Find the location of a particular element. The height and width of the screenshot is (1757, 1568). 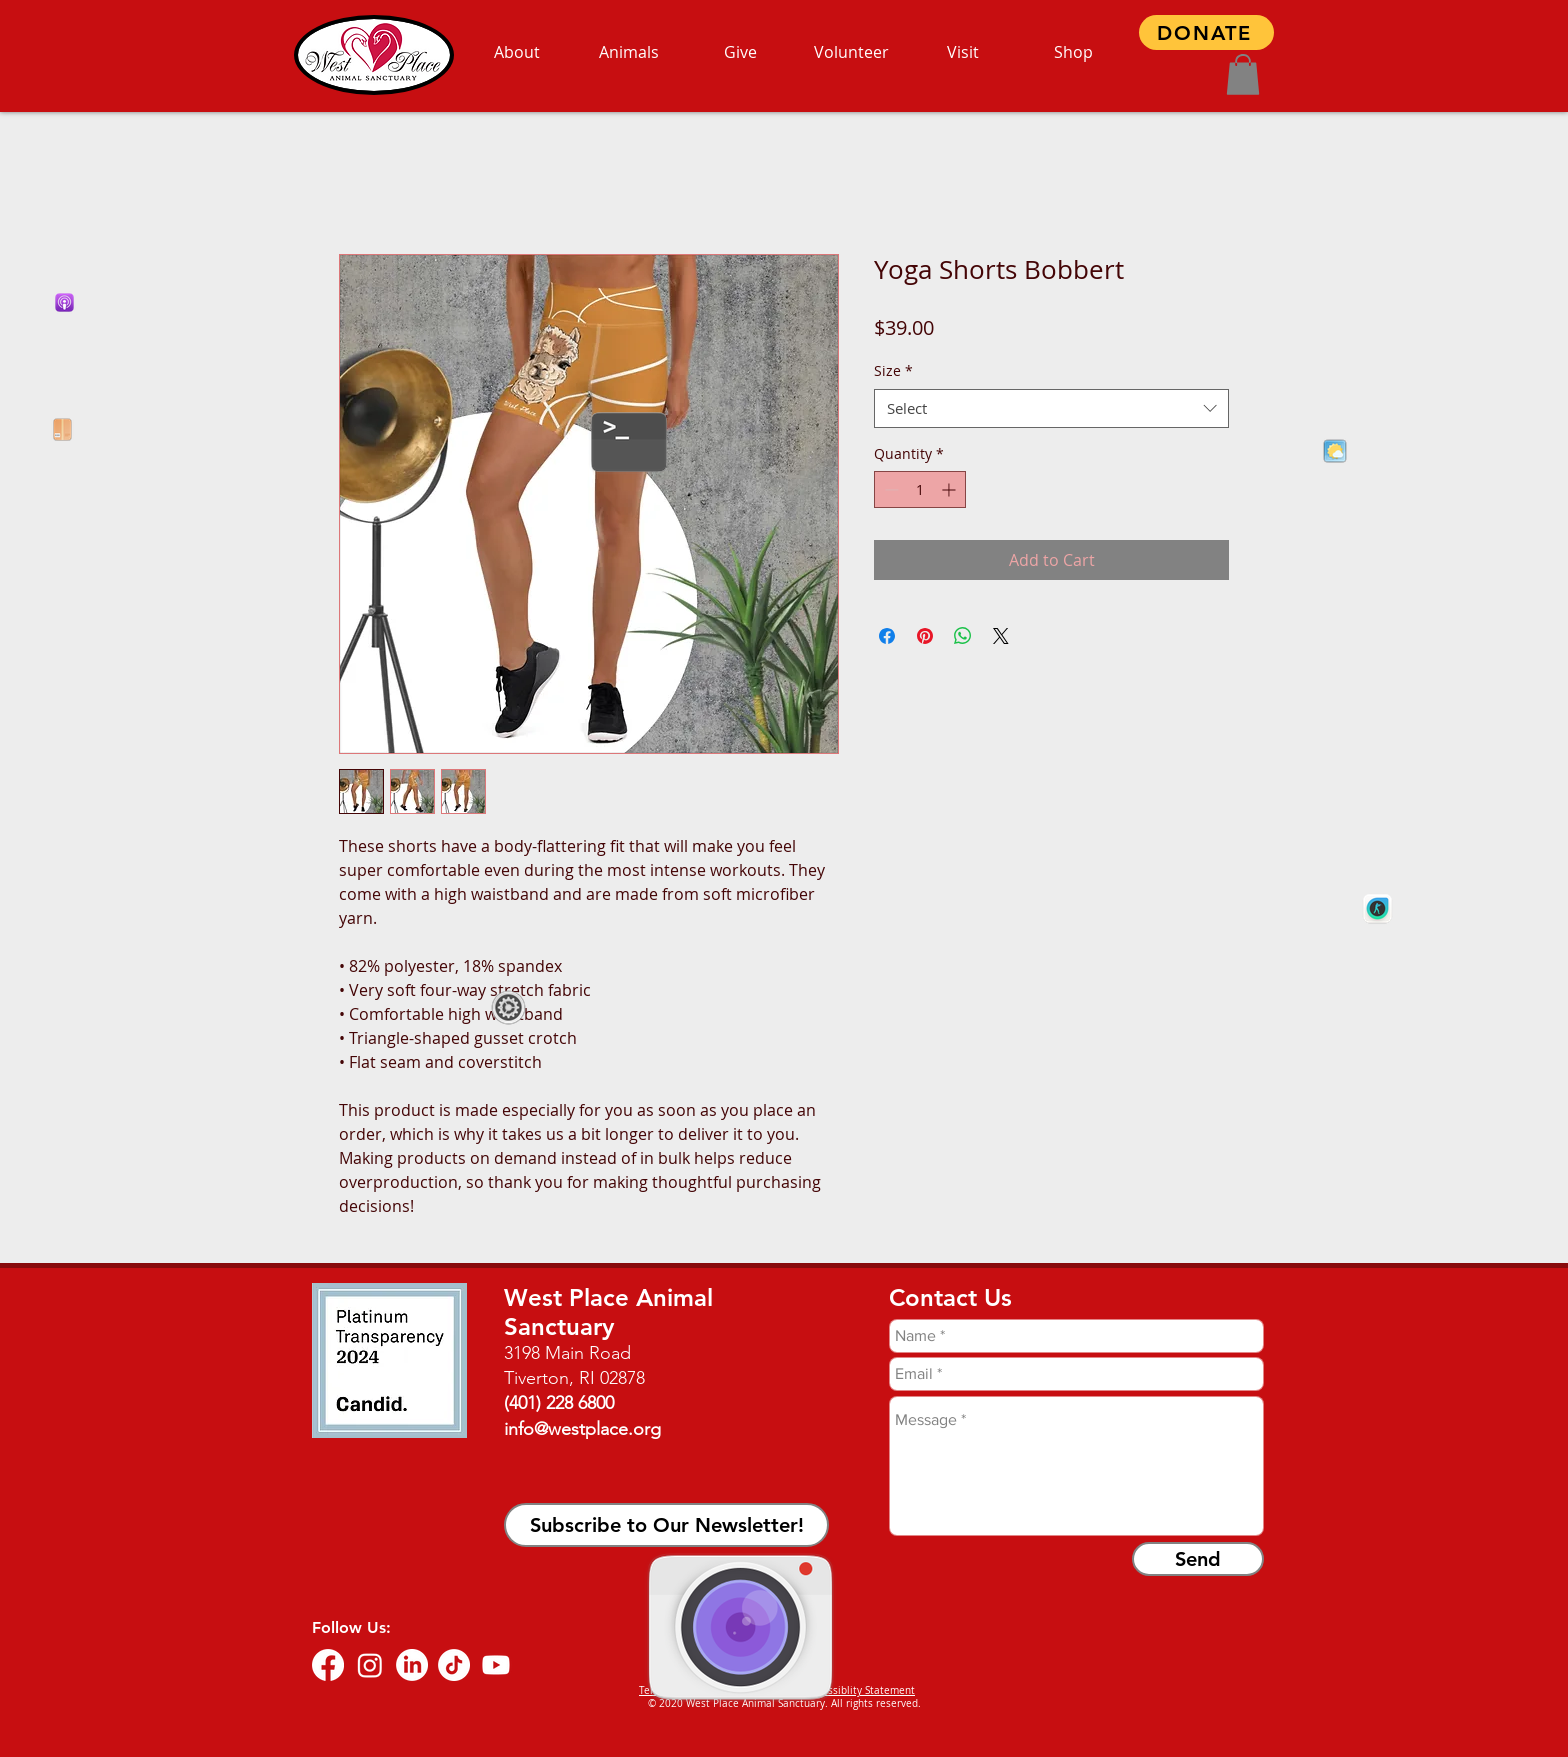

install a new application or software package is located at coordinates (62, 429).